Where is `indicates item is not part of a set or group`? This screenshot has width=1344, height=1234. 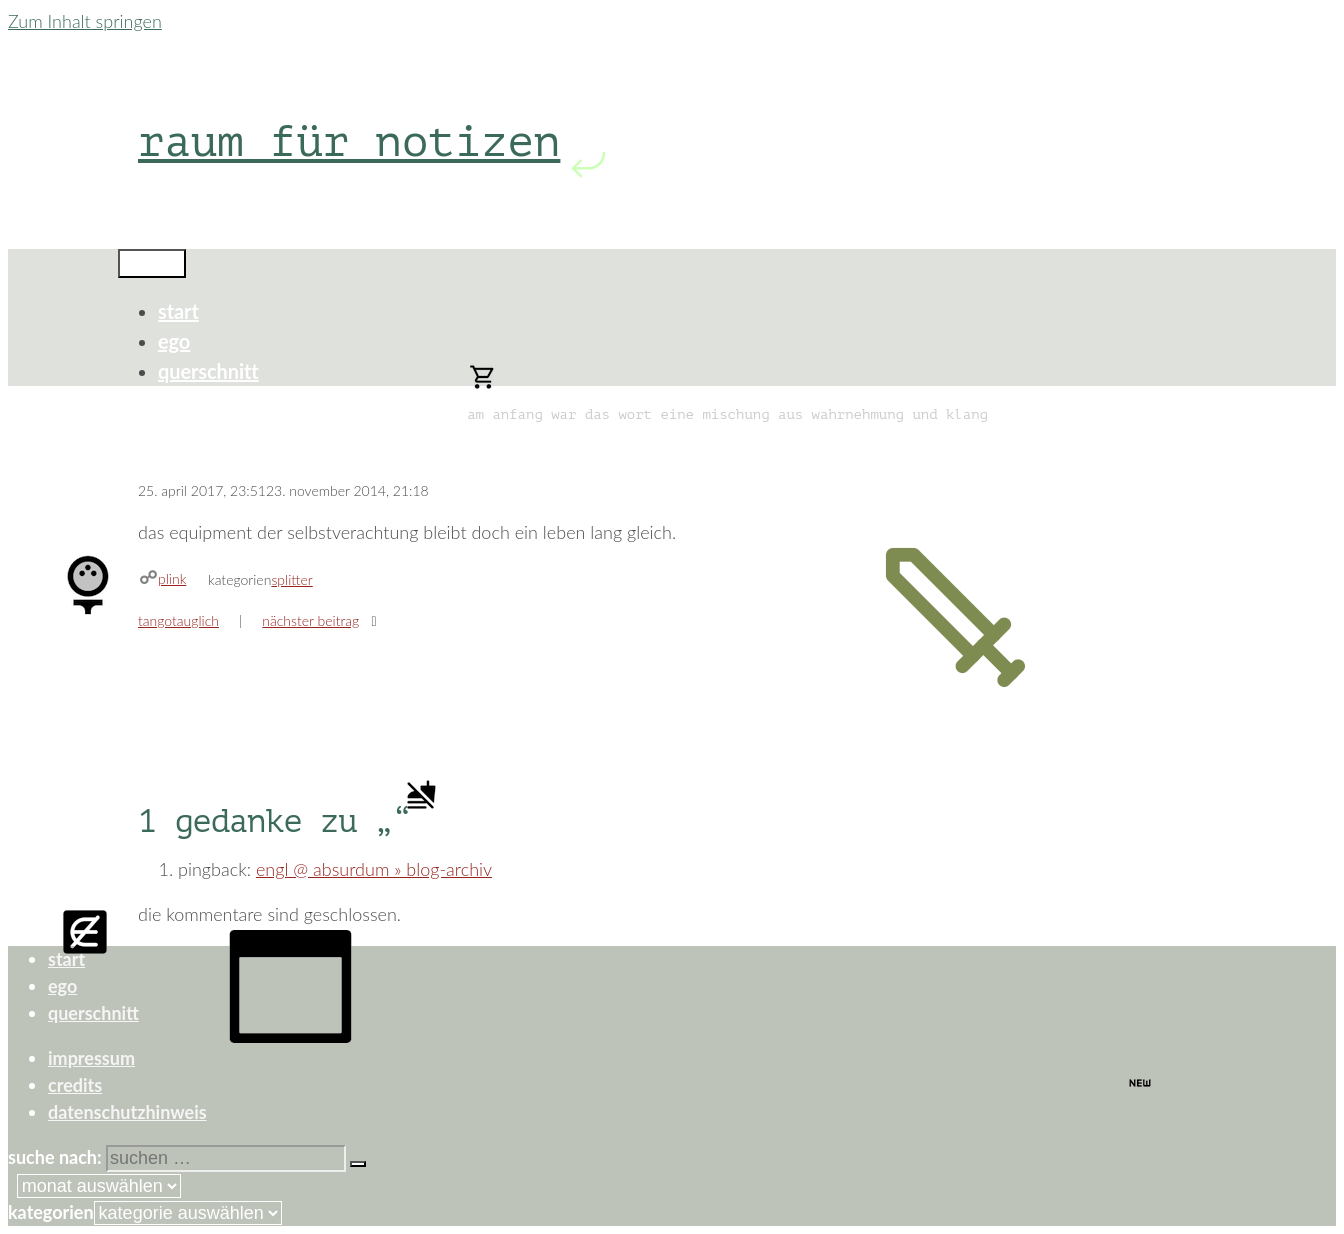 indicates item is not part of a set or group is located at coordinates (85, 932).